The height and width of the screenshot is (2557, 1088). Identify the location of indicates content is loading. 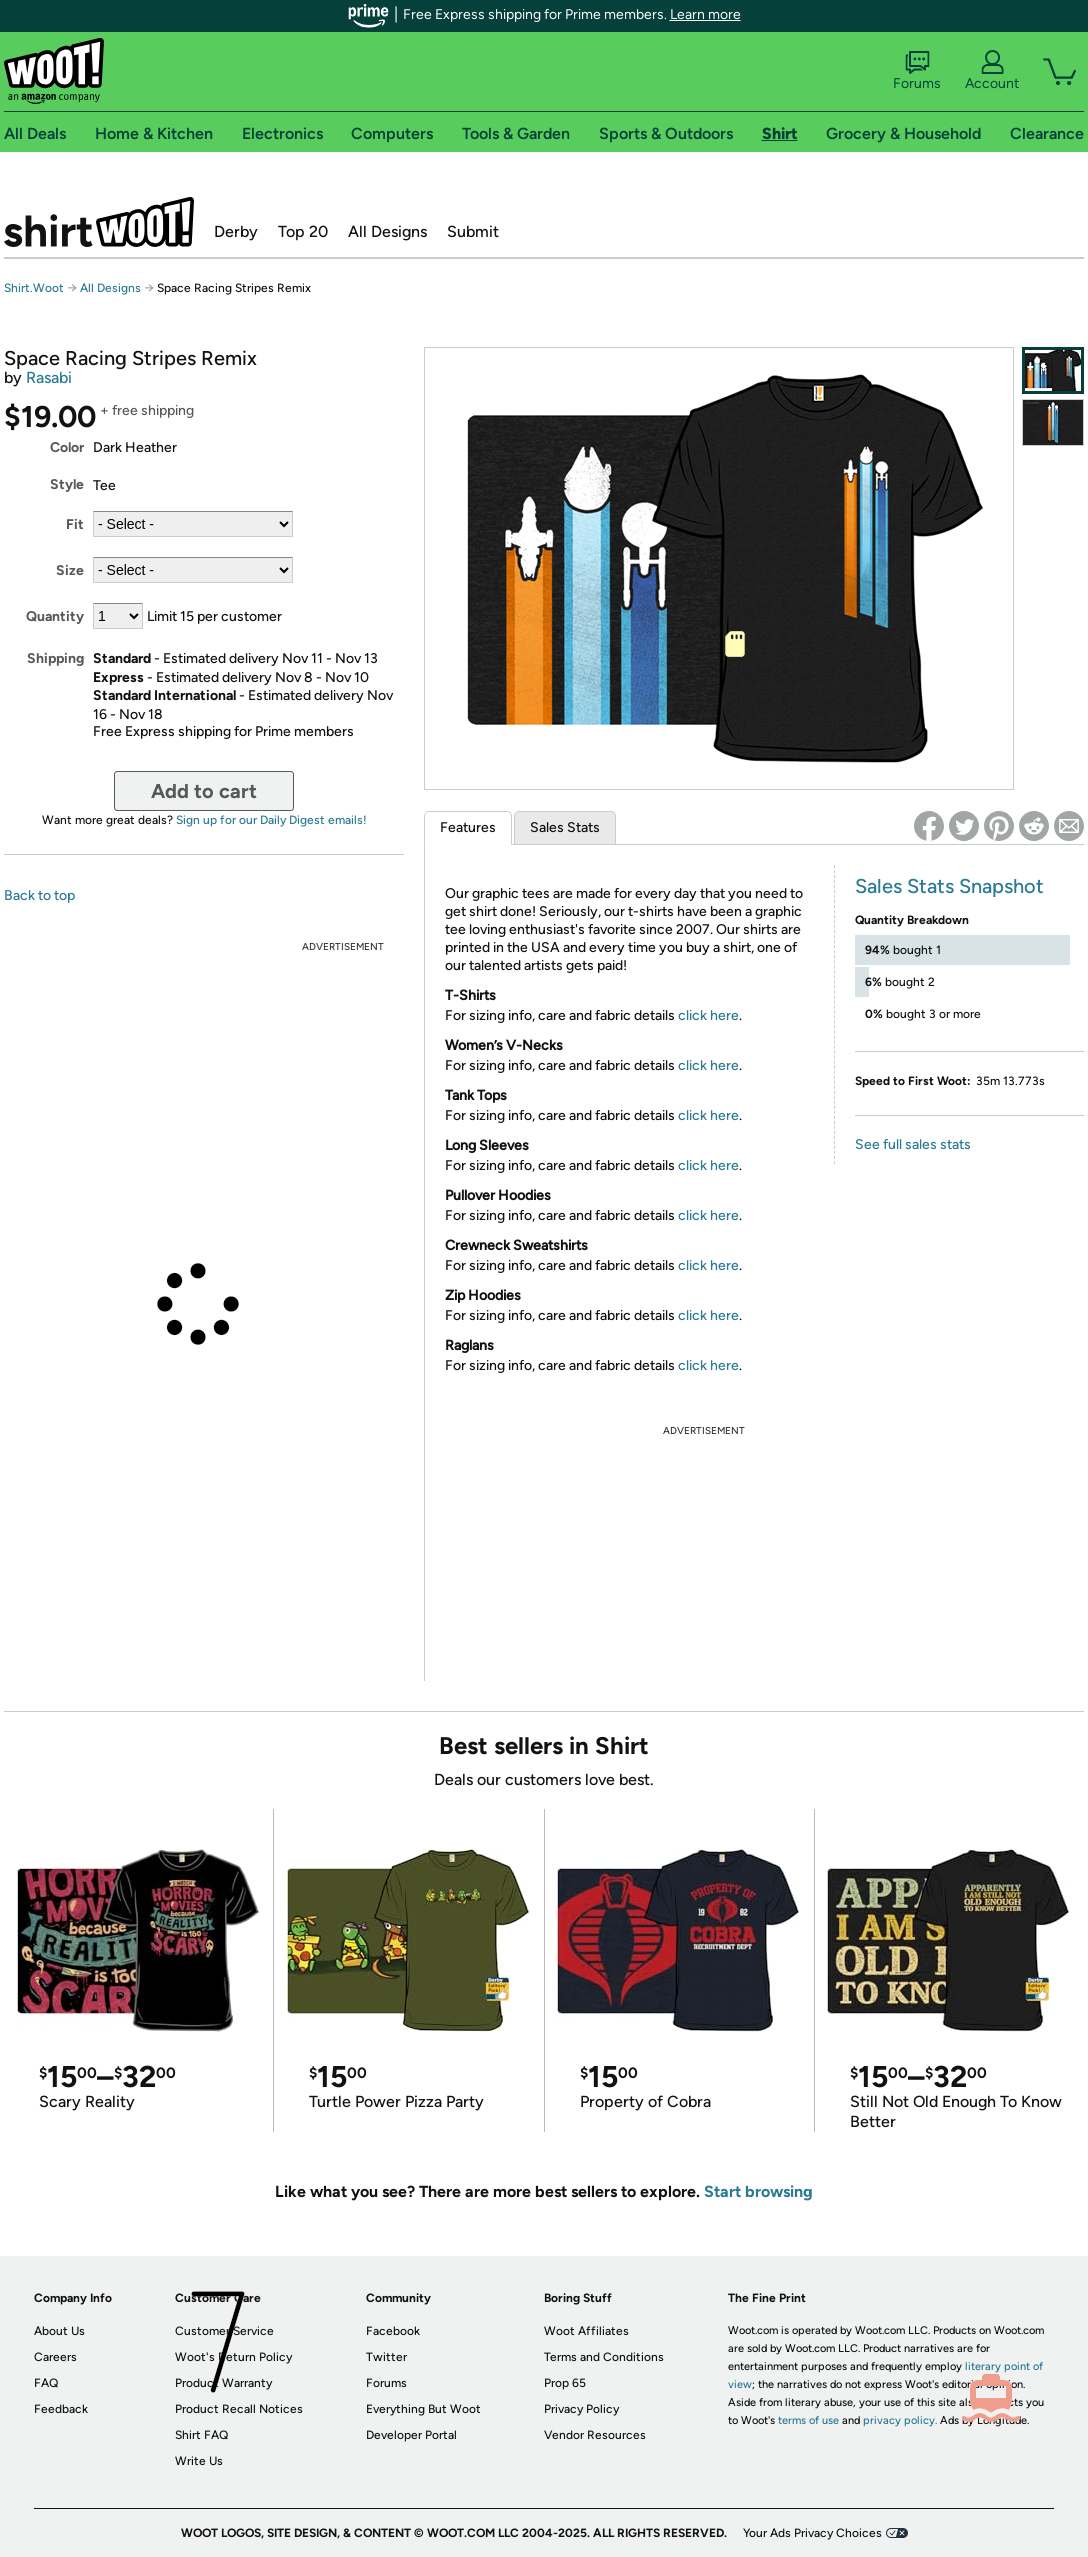
(198, 1304).